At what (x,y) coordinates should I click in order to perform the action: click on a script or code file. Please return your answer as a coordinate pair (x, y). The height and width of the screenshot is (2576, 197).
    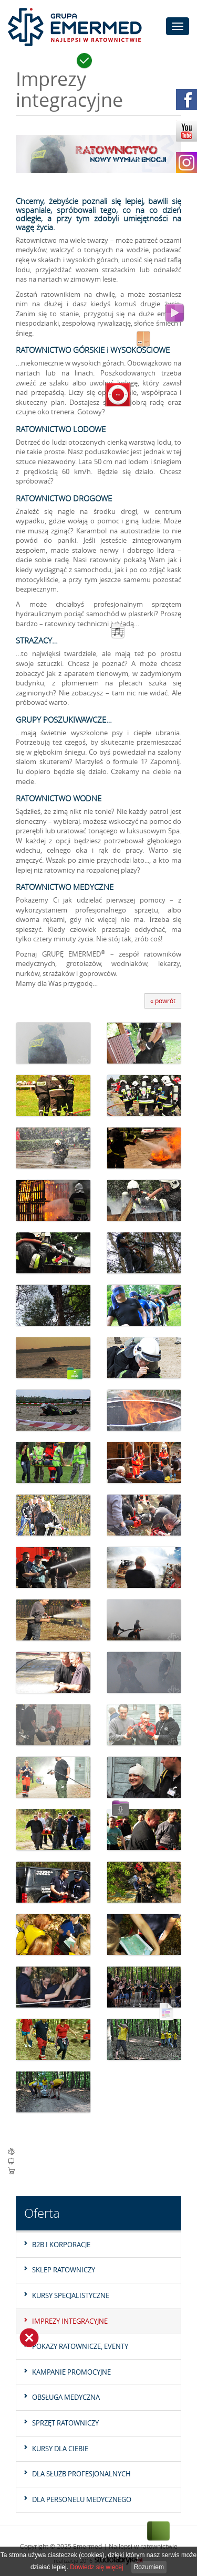
    Looking at the image, I should click on (166, 2012).